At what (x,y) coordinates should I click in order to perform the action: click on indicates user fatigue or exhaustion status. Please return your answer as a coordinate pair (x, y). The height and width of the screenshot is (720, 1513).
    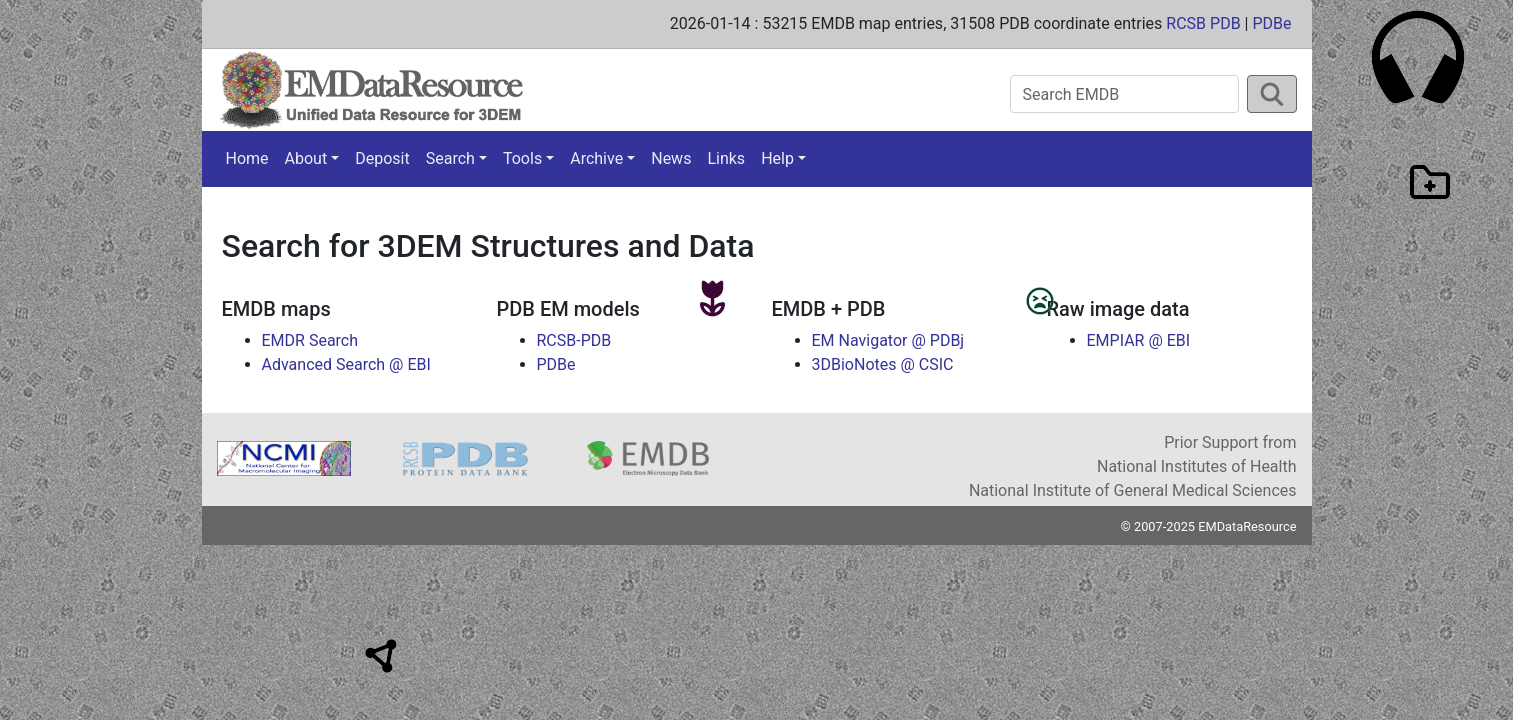
    Looking at the image, I should click on (1040, 301).